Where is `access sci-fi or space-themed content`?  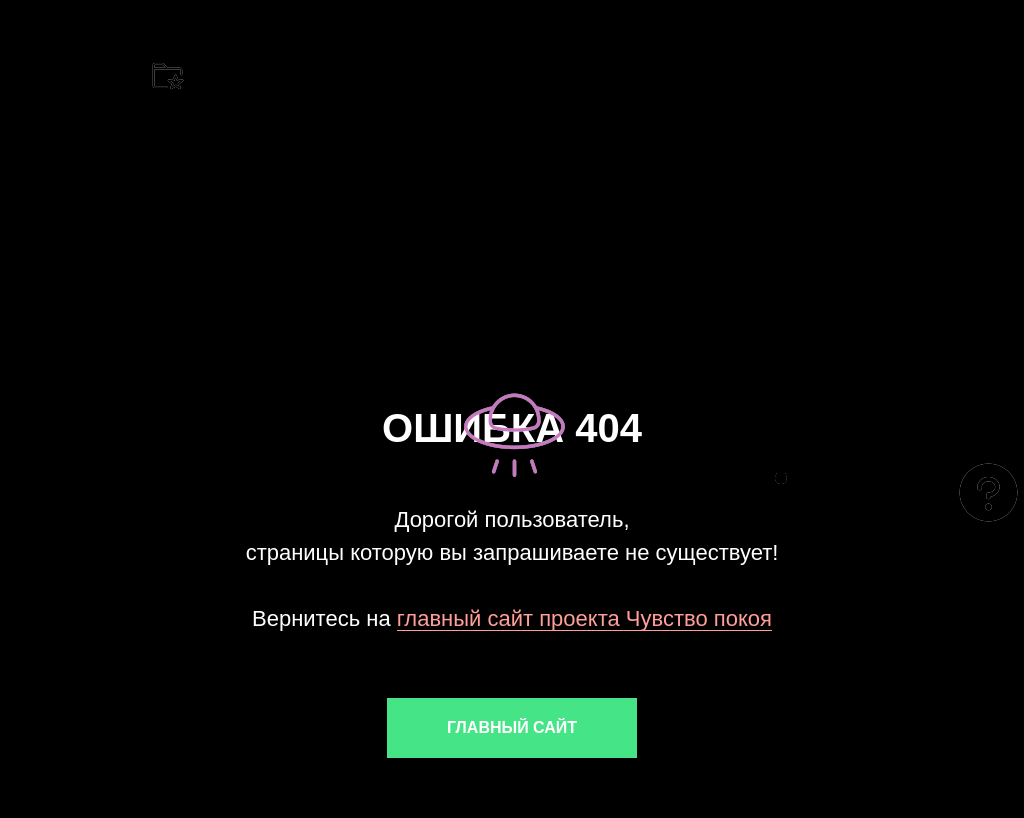
access sci-fi or space-themed content is located at coordinates (514, 433).